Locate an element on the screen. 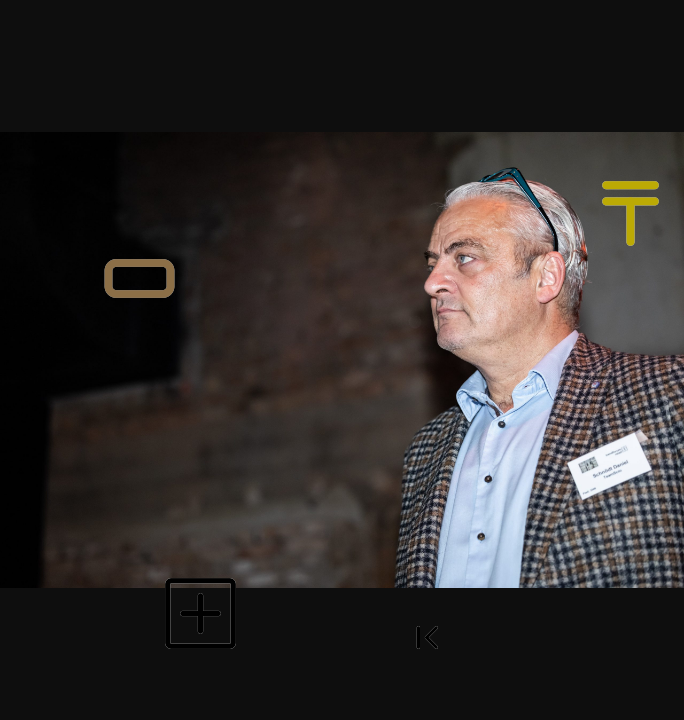 This screenshot has width=684, height=720. add new file or content to a diff is located at coordinates (200, 613).